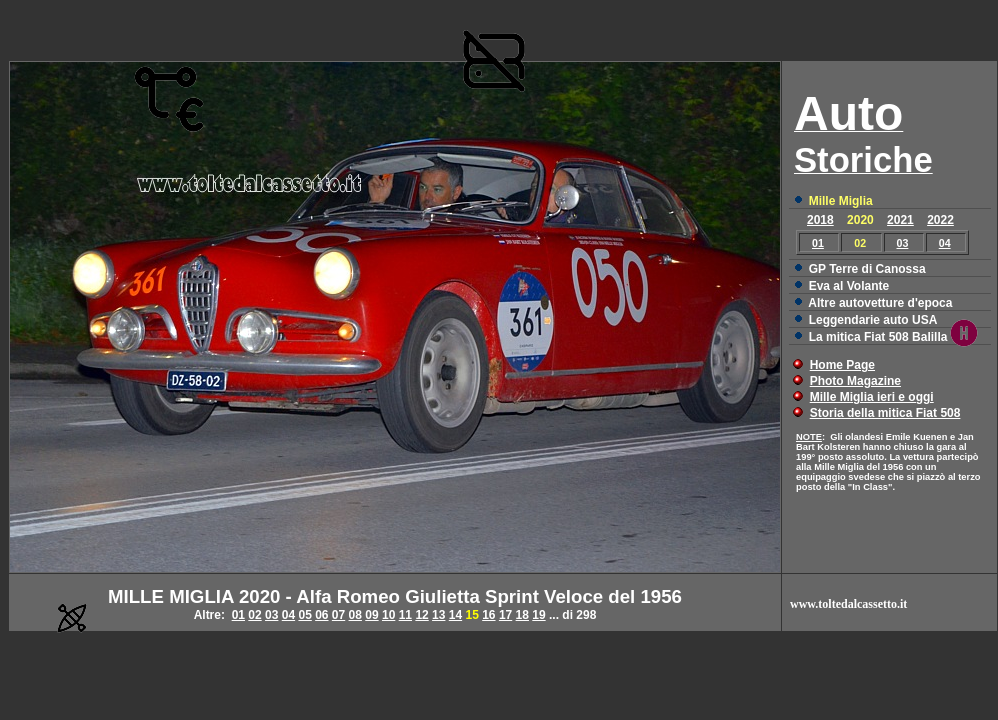 The image size is (998, 720). I want to click on kayak or canoe activity option, so click(72, 618).